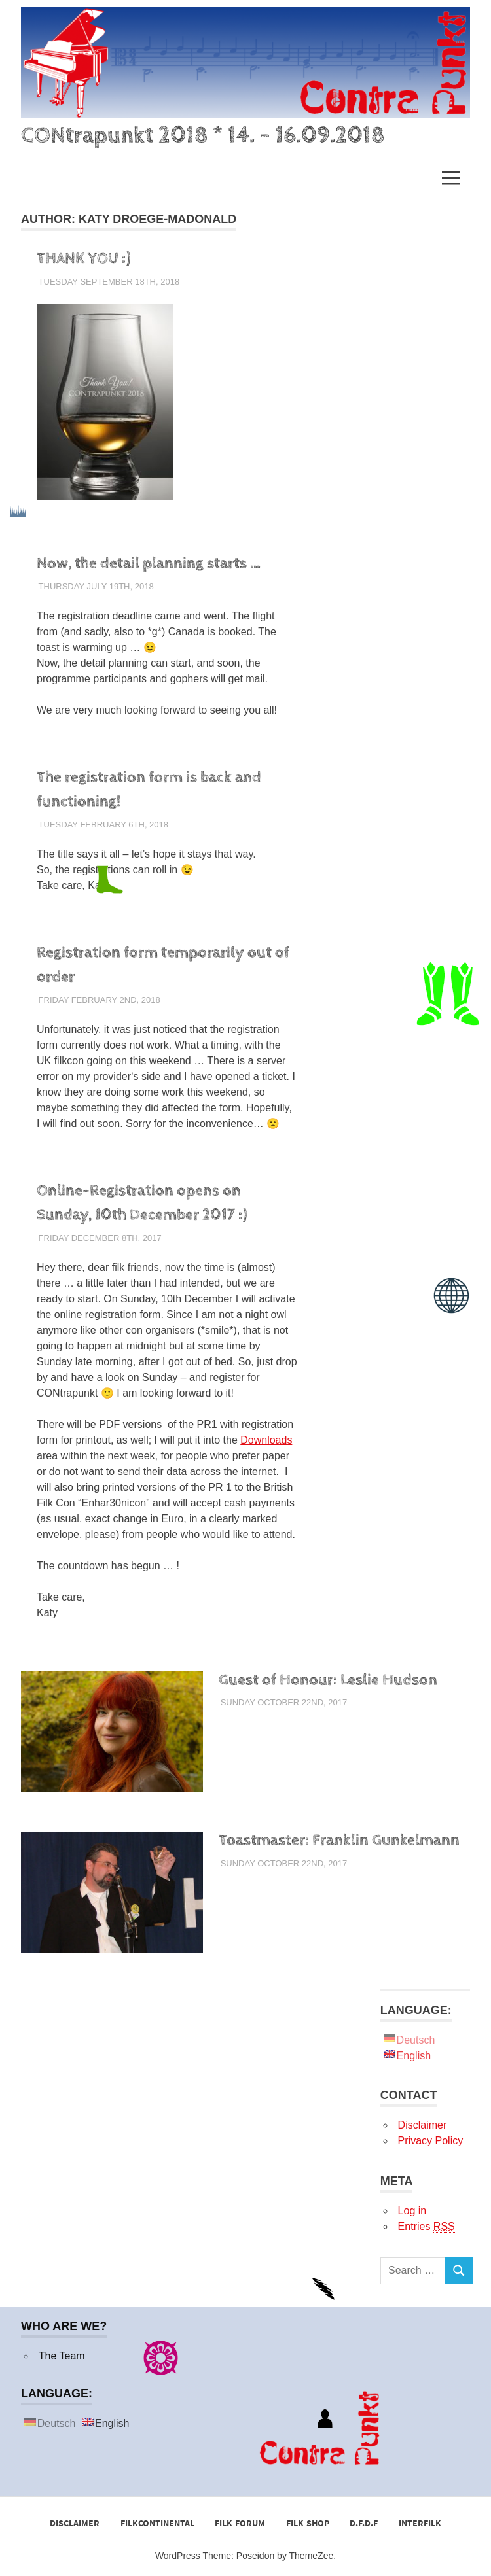 The width and height of the screenshot is (491, 2576). Describe the element at coordinates (448, 994) in the screenshot. I see `equip leg armor to your character` at that location.